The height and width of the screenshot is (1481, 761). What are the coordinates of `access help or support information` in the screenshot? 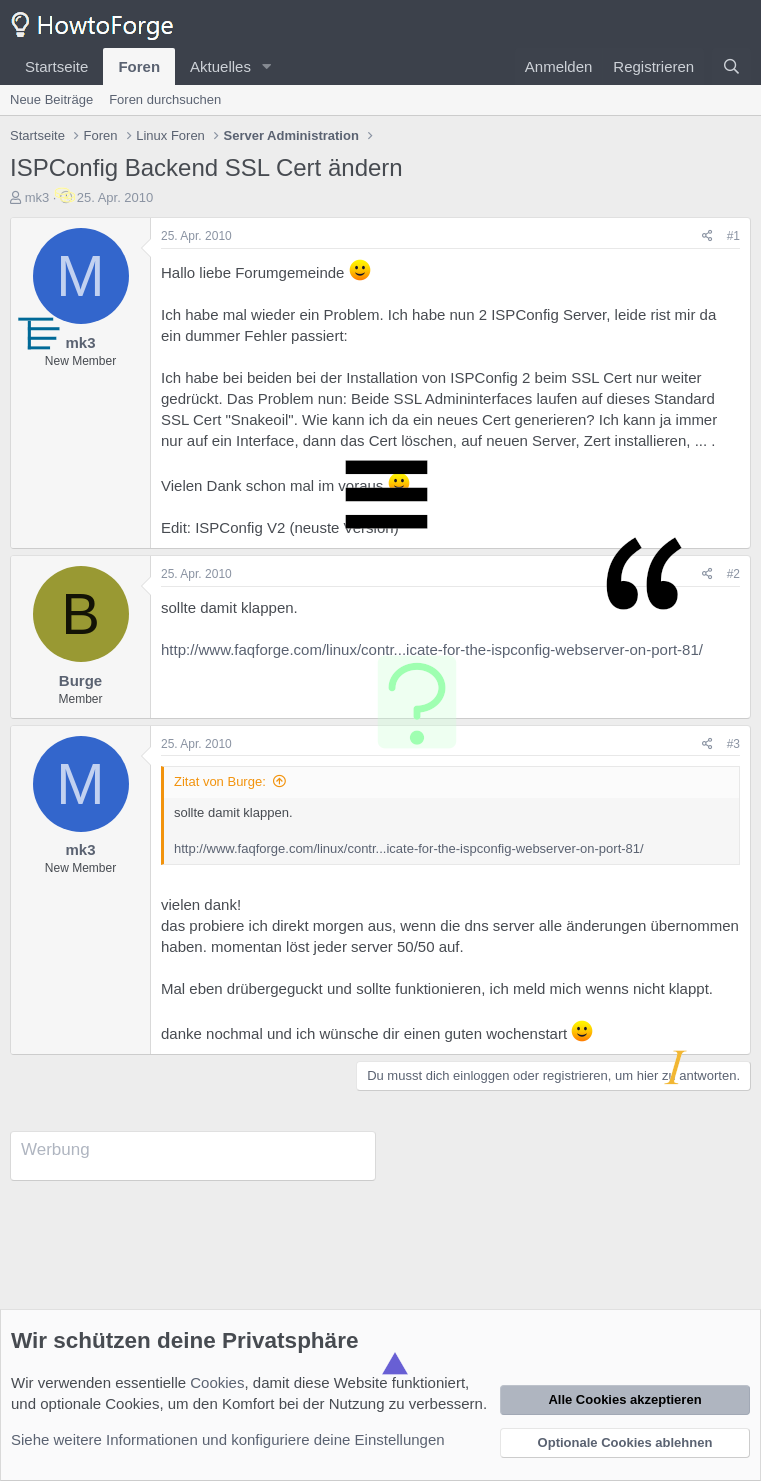 It's located at (417, 702).